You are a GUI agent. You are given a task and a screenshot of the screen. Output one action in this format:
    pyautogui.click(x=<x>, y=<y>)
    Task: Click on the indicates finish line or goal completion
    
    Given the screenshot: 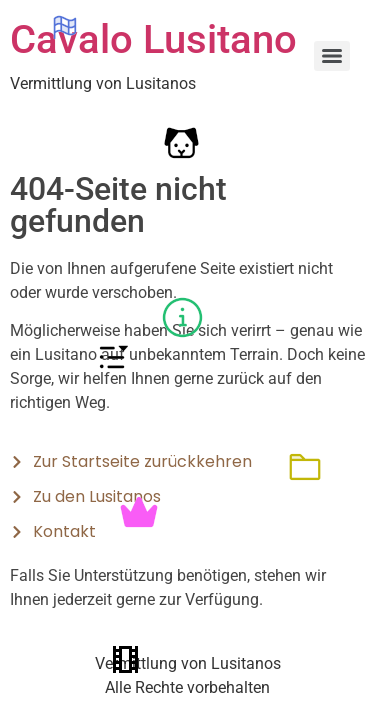 What is the action you would take?
    pyautogui.click(x=64, y=27)
    